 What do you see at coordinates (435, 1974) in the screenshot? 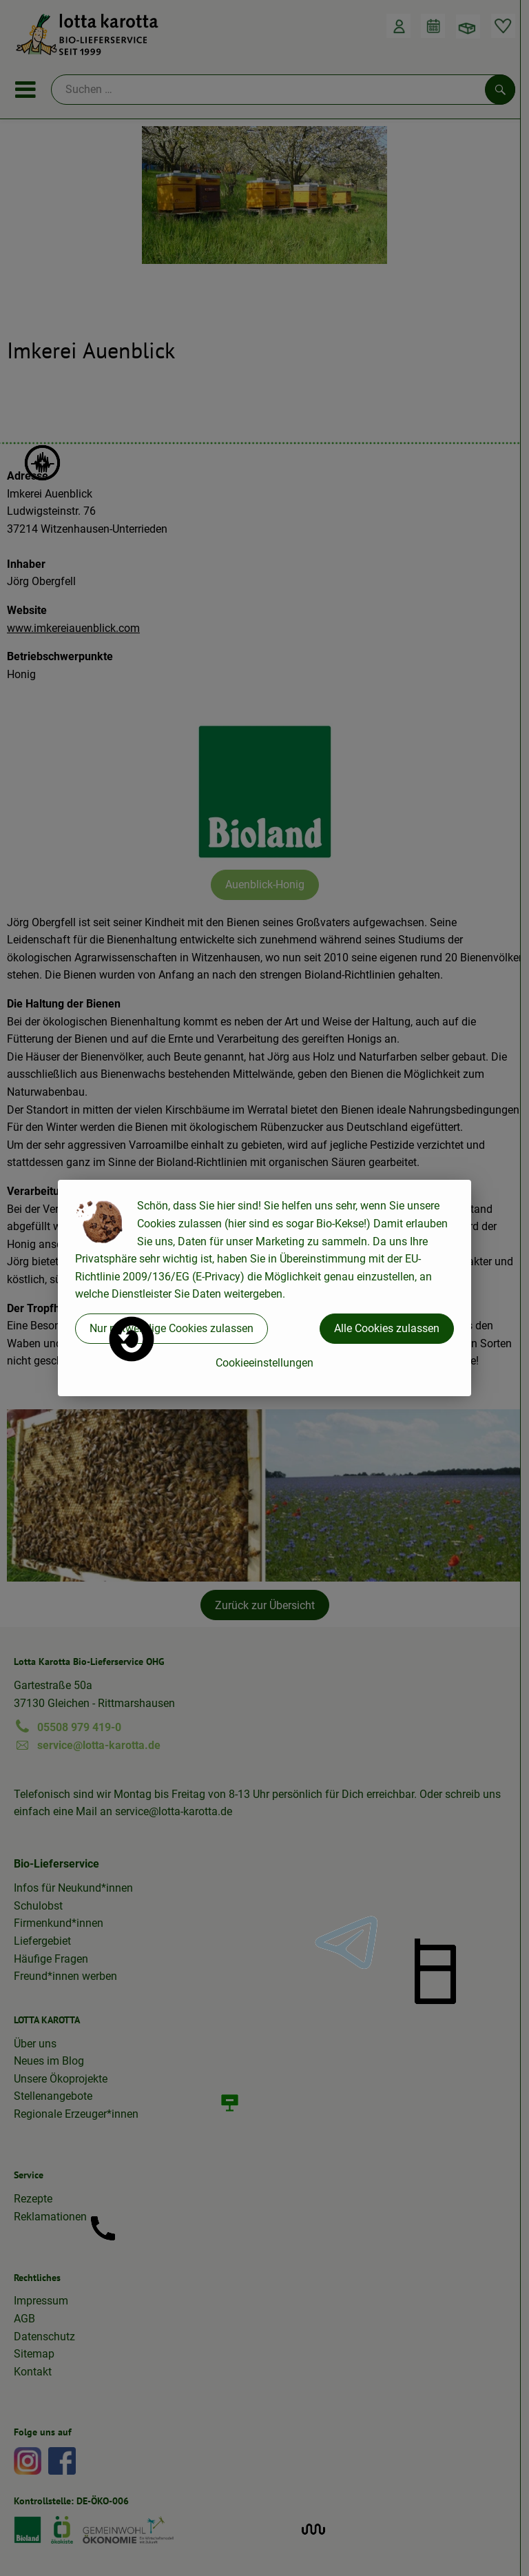
I see `access mobile device settings` at bounding box center [435, 1974].